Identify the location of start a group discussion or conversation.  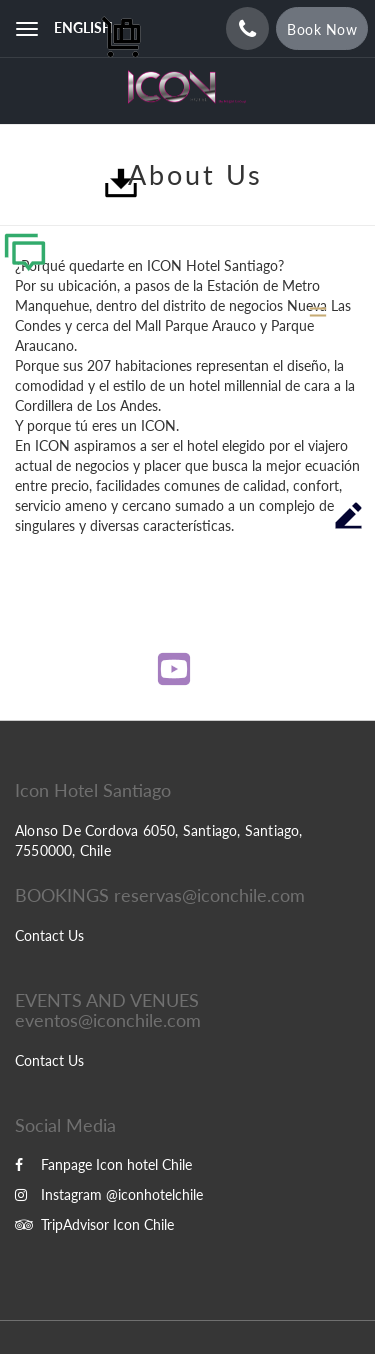
(25, 252).